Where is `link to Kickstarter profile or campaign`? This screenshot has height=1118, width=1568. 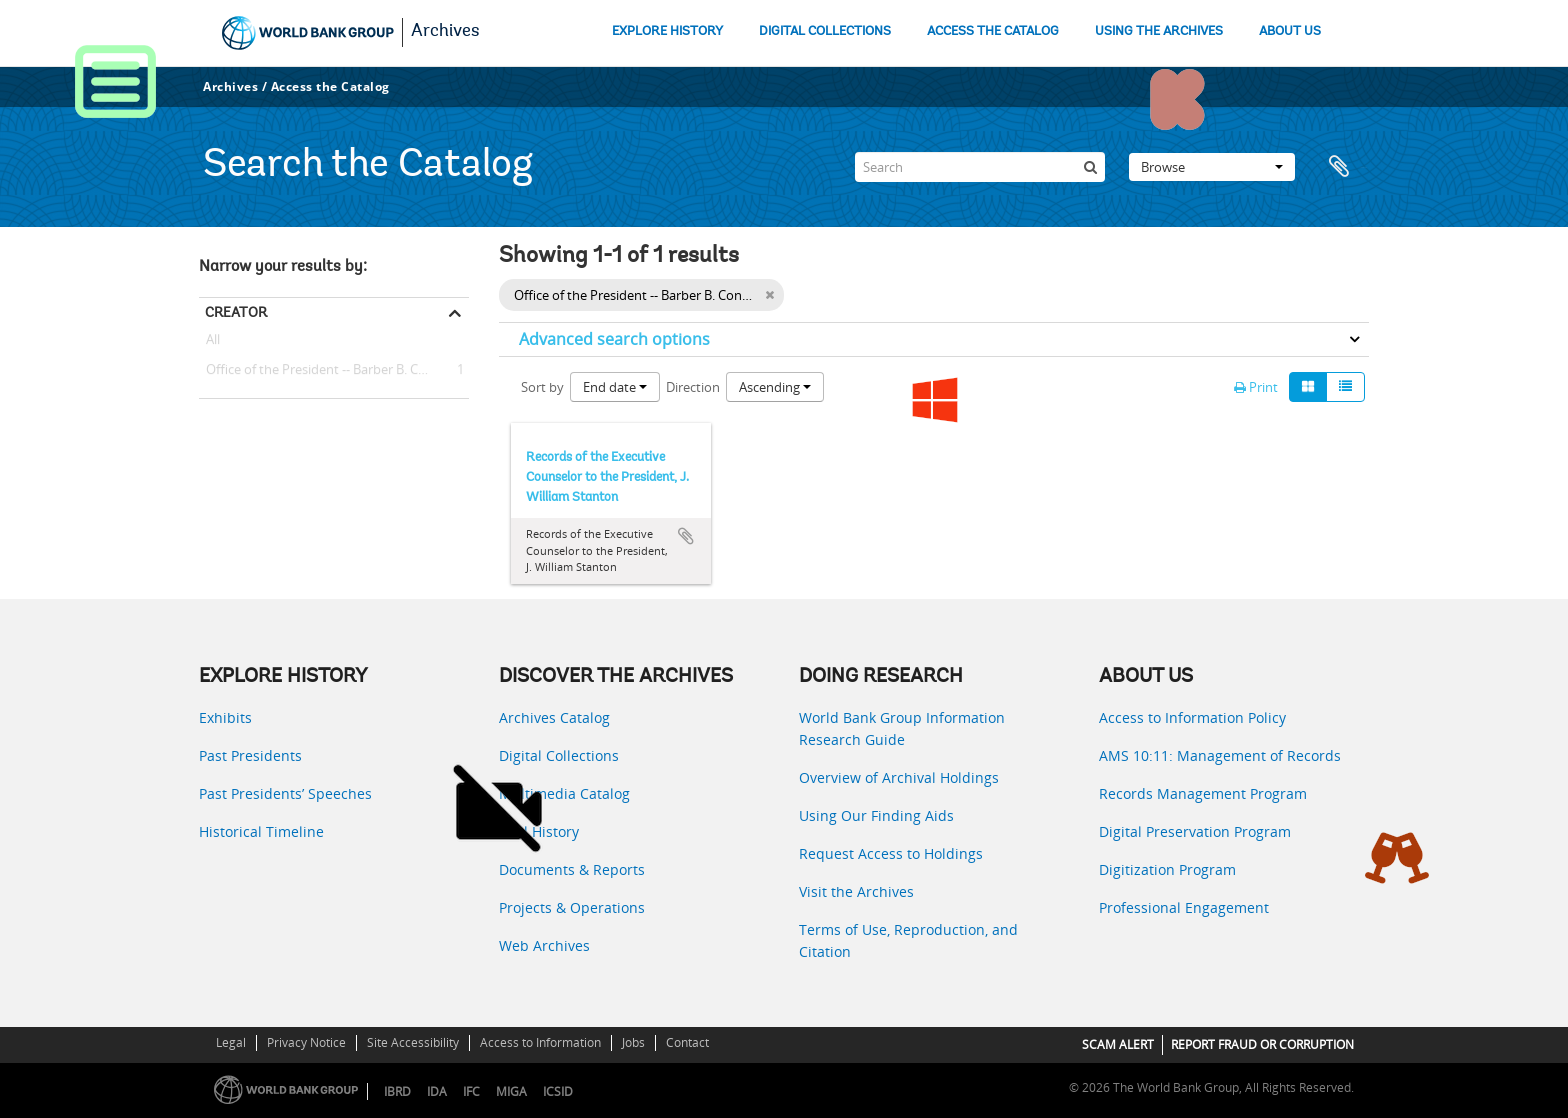 link to Kickstarter profile or campaign is located at coordinates (1176, 99).